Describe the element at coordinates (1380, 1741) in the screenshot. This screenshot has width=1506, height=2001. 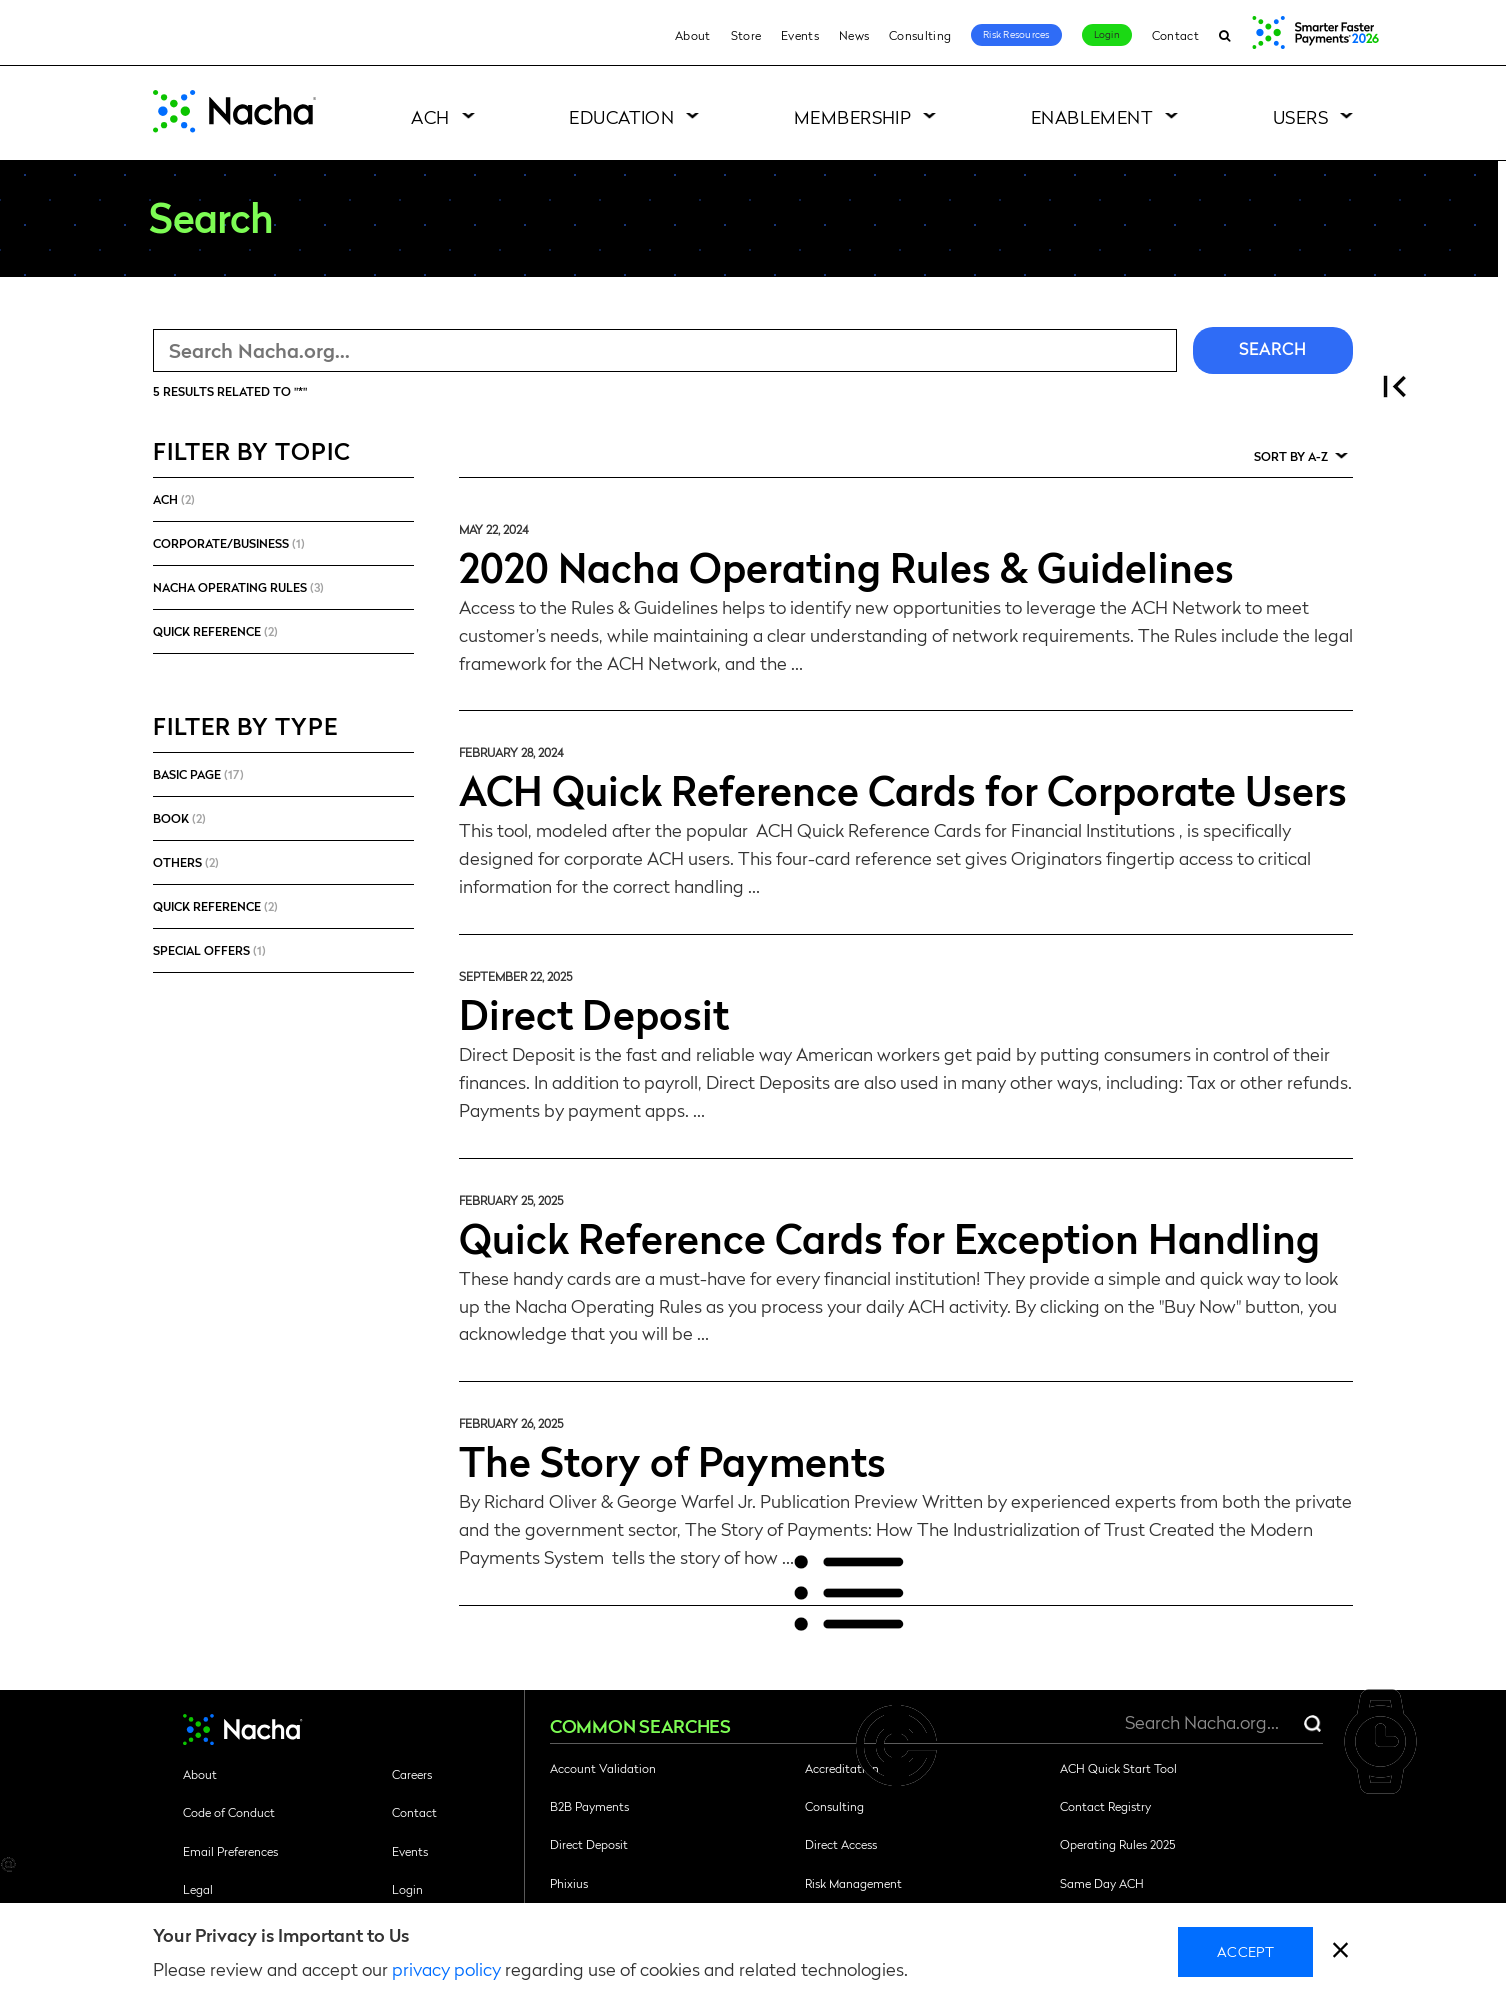
I see `view smartwatch or wearable device settings` at that location.